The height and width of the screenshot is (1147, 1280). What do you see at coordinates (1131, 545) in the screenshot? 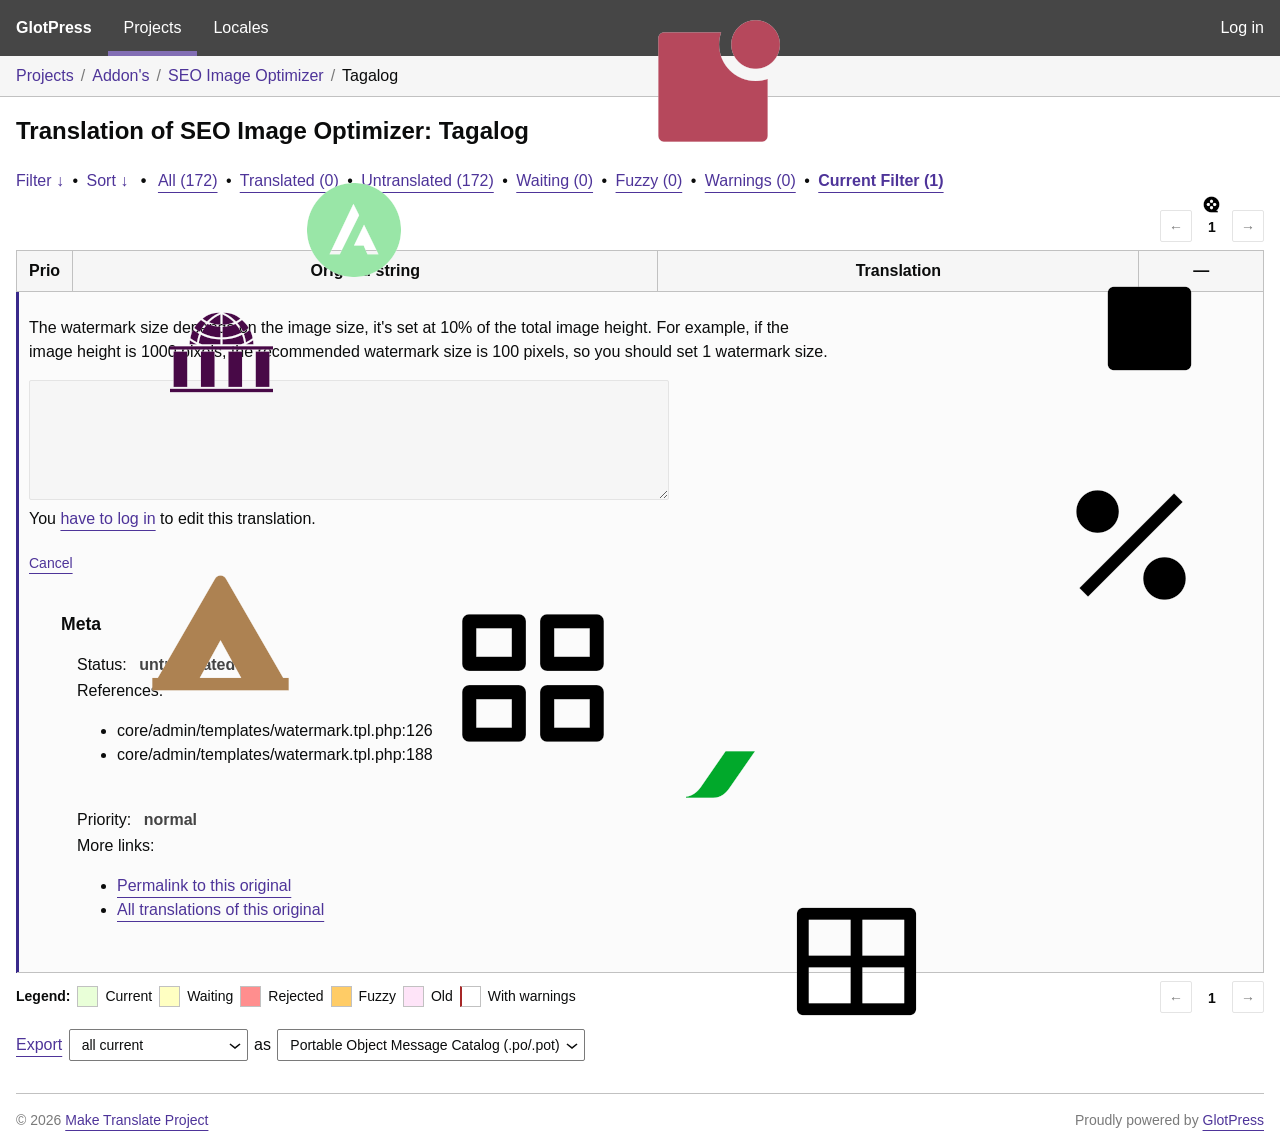
I see `view discount or promotional offer` at bounding box center [1131, 545].